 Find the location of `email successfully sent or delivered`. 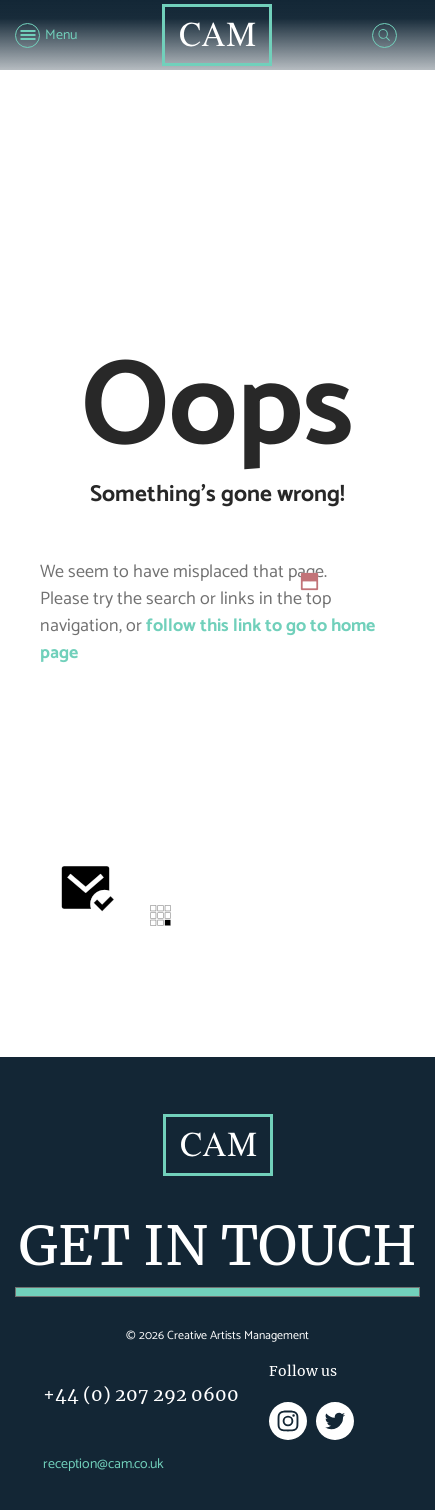

email successfully sent or delivered is located at coordinates (85, 887).